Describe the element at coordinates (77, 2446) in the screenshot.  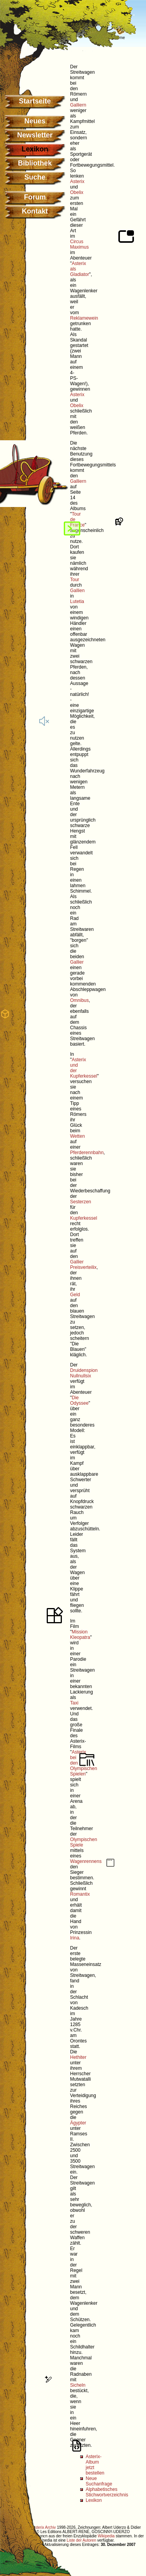
I see `view source code file` at that location.